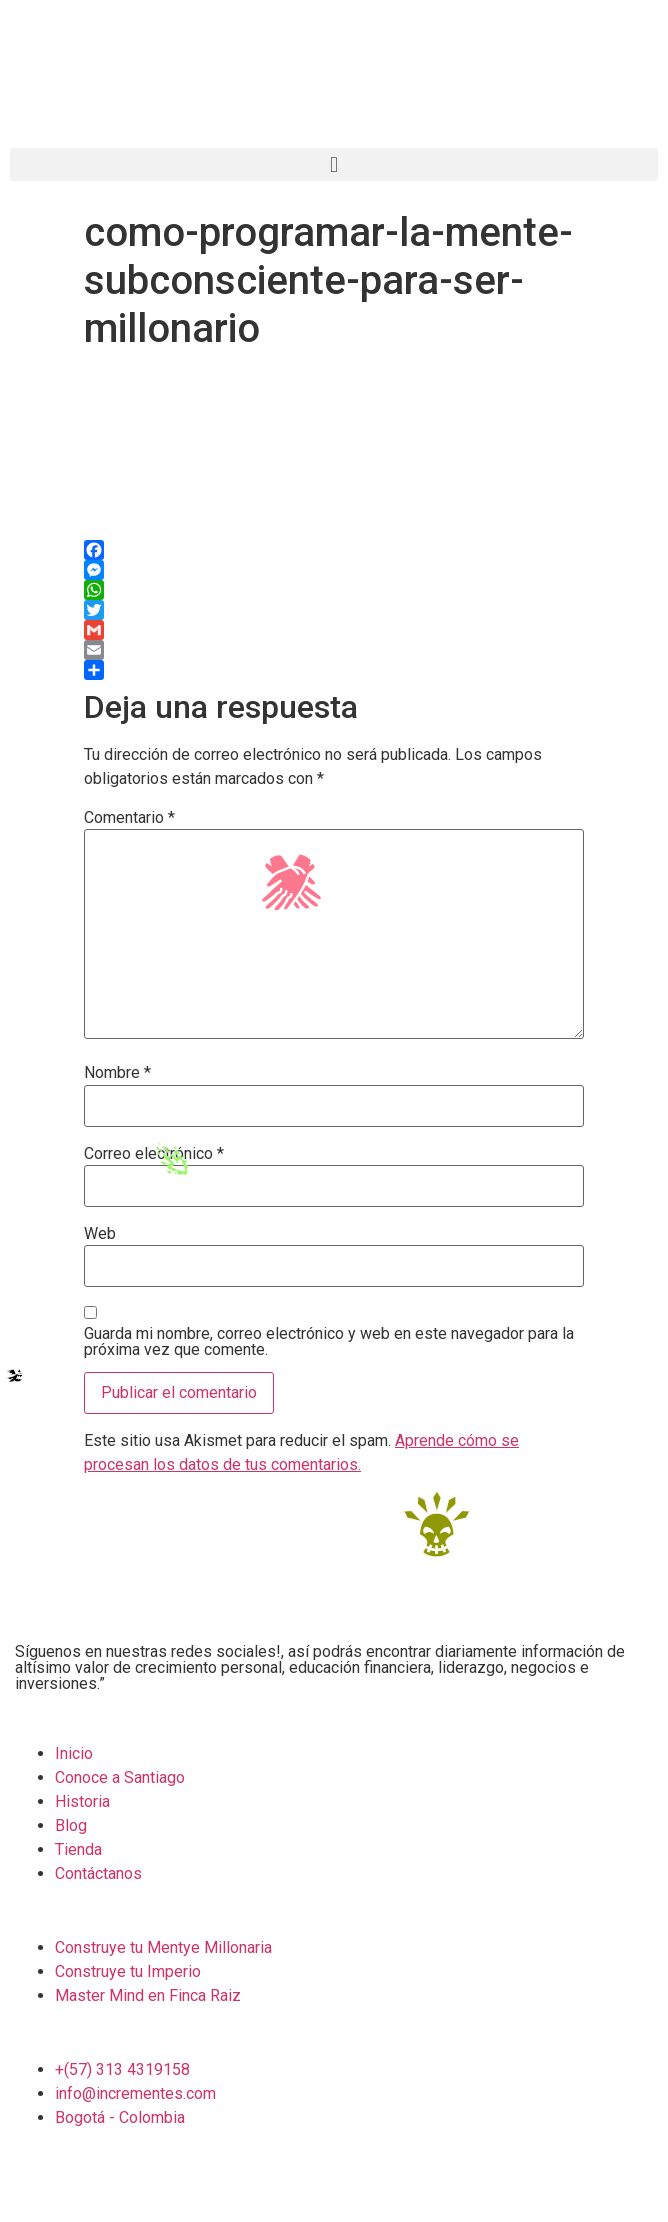 Image resolution: width=668 pixels, height=2222 pixels. Describe the element at coordinates (14, 1375) in the screenshot. I see `ghost character or enemy in a game interface` at that location.